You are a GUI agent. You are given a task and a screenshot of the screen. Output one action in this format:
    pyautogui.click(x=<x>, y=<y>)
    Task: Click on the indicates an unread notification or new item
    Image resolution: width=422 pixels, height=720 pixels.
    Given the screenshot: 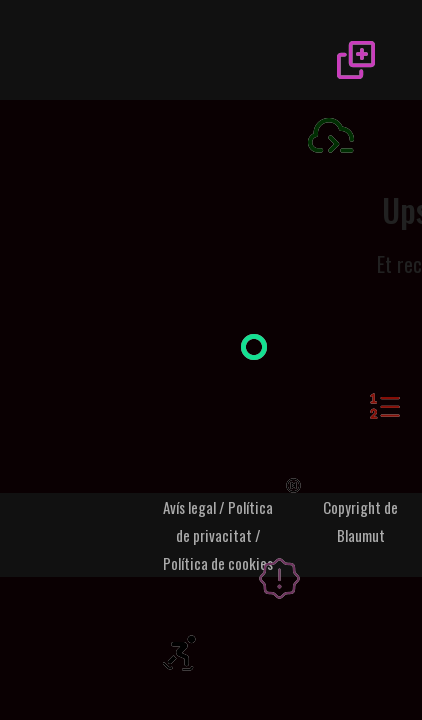 What is the action you would take?
    pyautogui.click(x=254, y=347)
    